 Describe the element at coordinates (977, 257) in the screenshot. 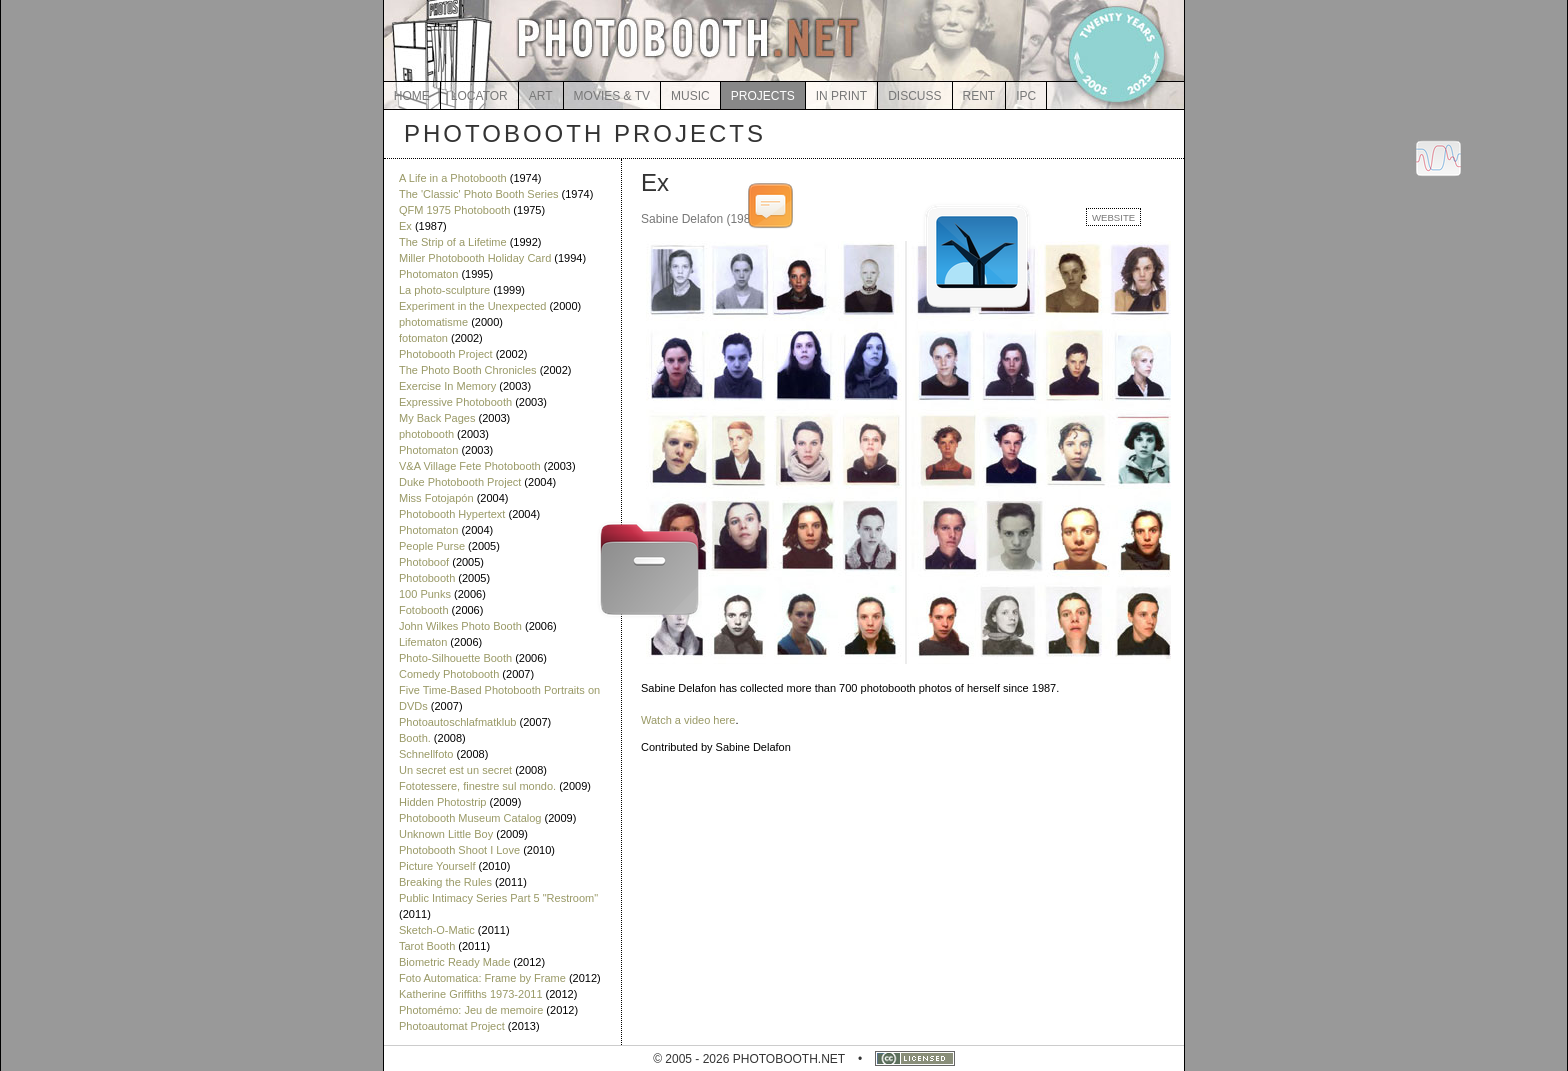

I see `open shotwell photo manager` at that location.